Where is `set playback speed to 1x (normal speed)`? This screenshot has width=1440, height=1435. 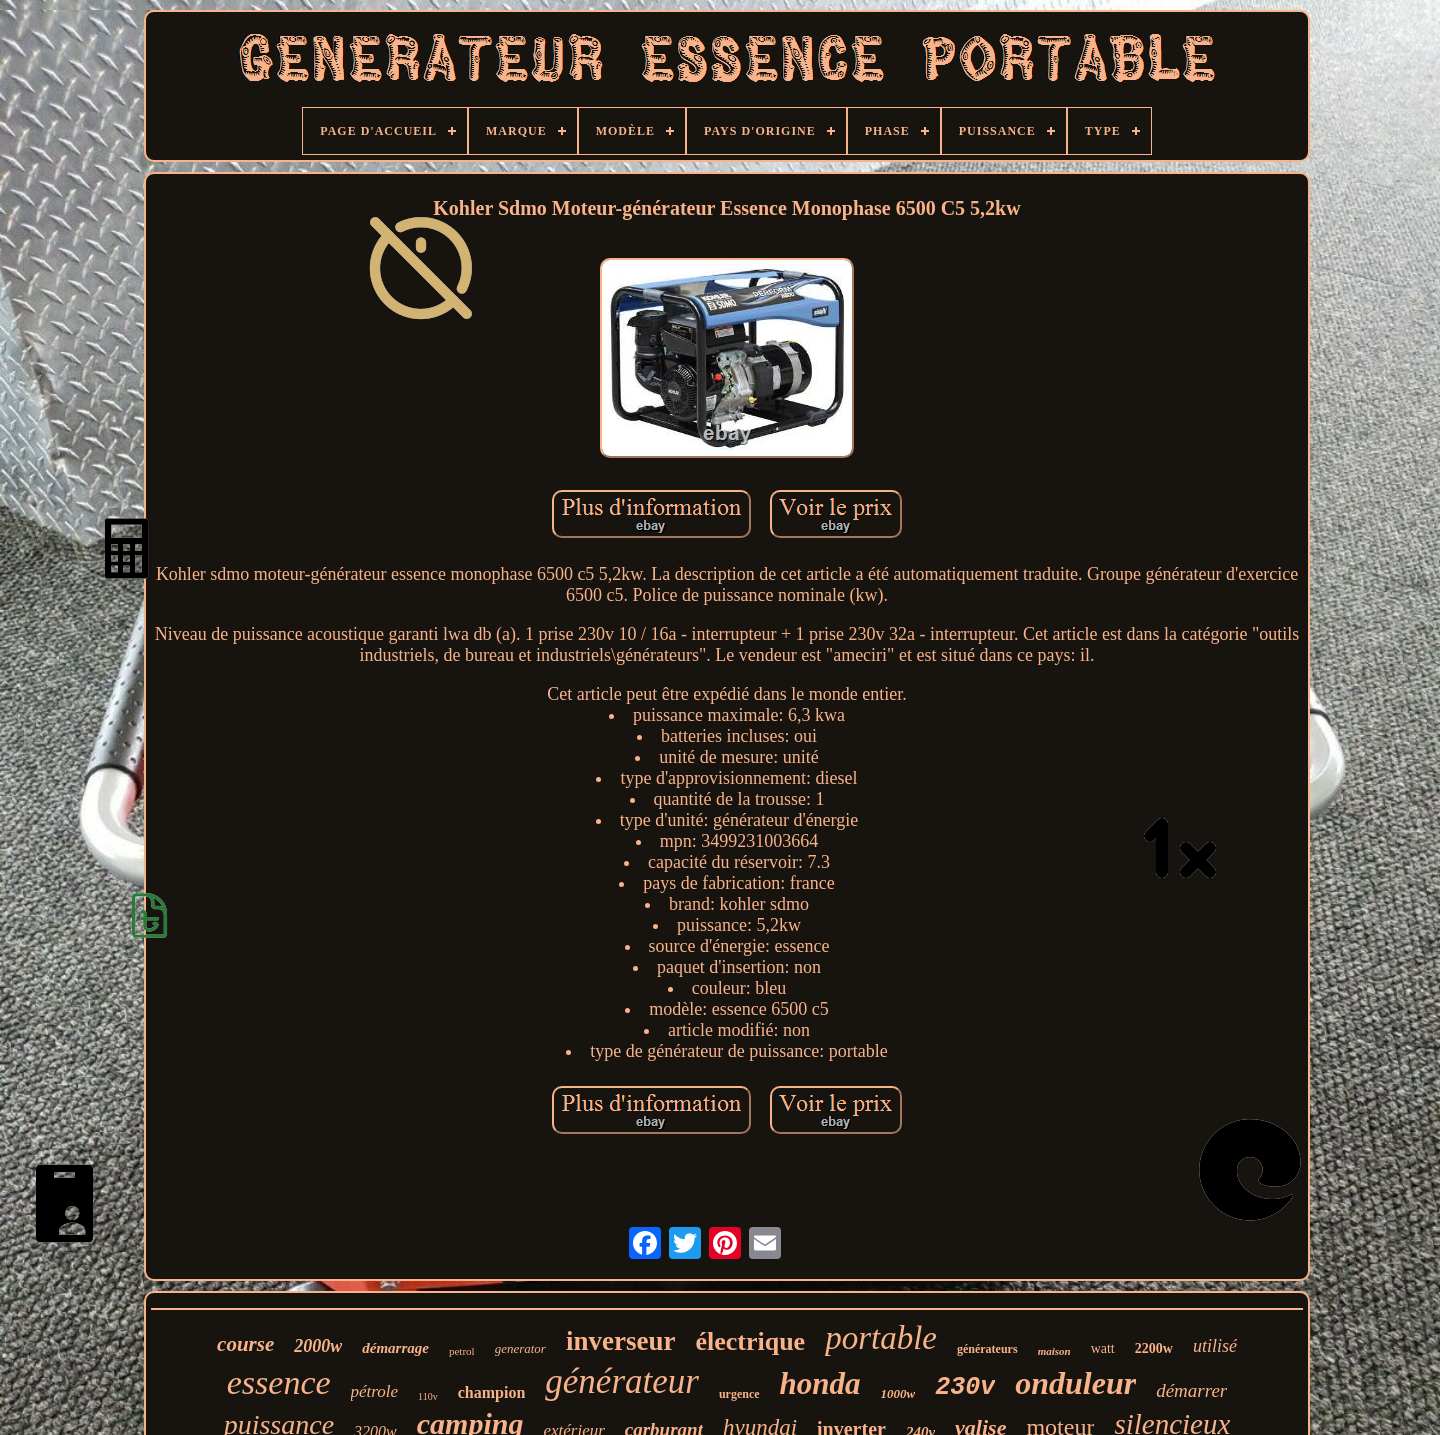
set playback speed to 1x (normal speed) is located at coordinates (1180, 848).